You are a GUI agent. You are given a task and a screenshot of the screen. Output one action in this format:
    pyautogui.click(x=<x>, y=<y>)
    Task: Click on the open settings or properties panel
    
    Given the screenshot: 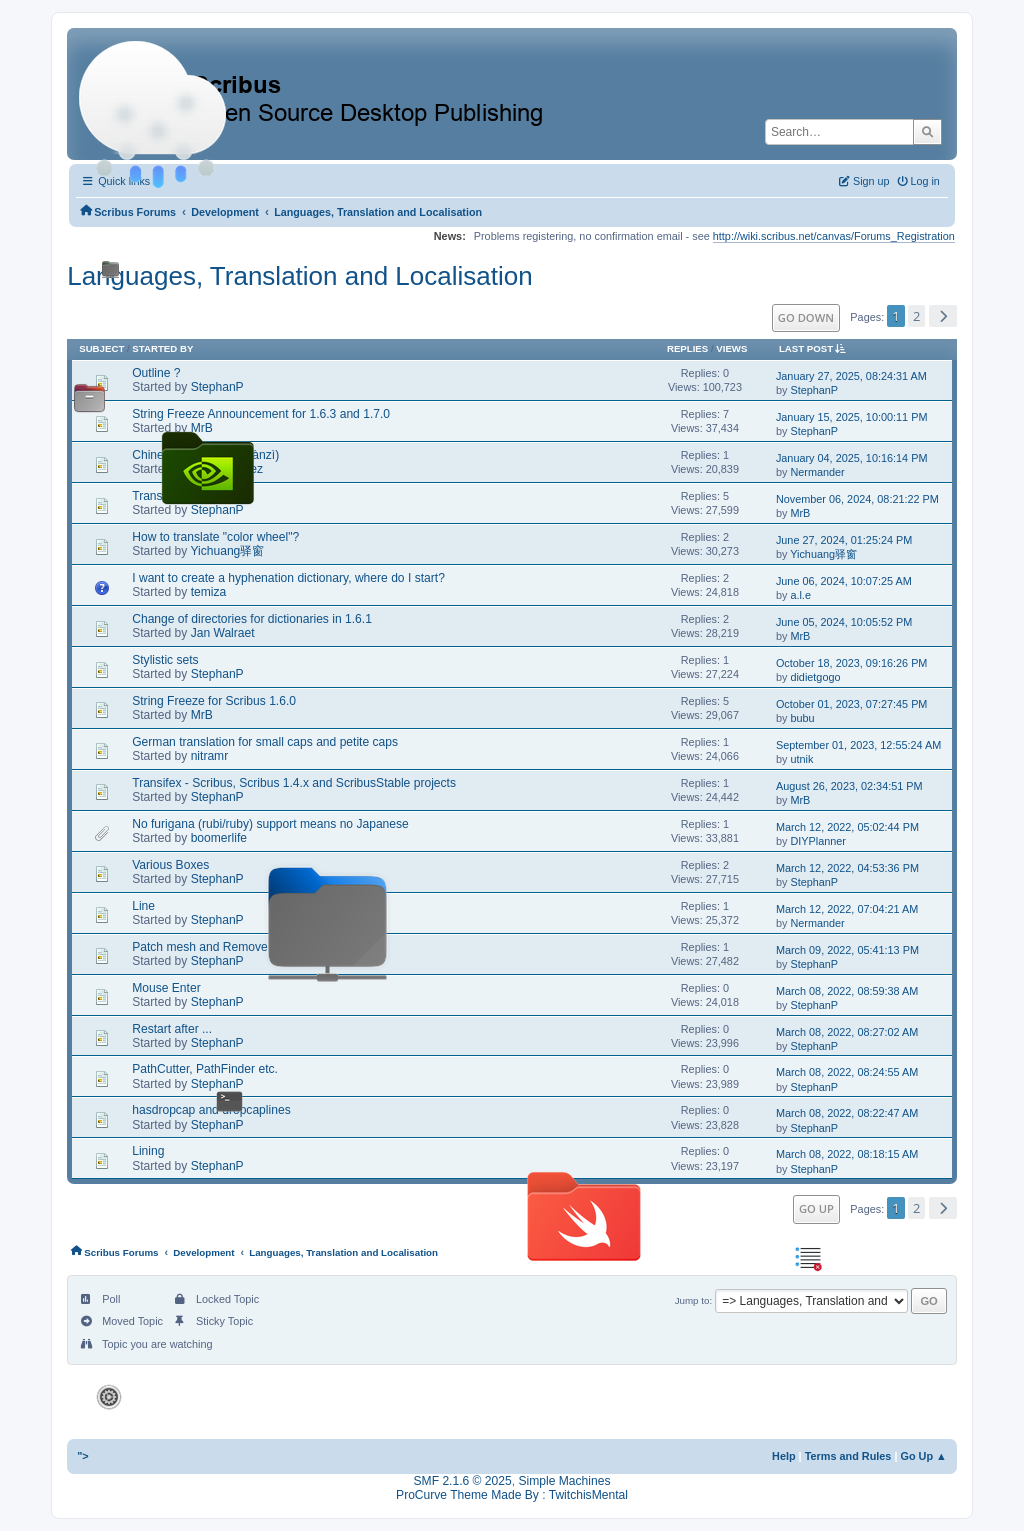 What is the action you would take?
    pyautogui.click(x=109, y=1397)
    